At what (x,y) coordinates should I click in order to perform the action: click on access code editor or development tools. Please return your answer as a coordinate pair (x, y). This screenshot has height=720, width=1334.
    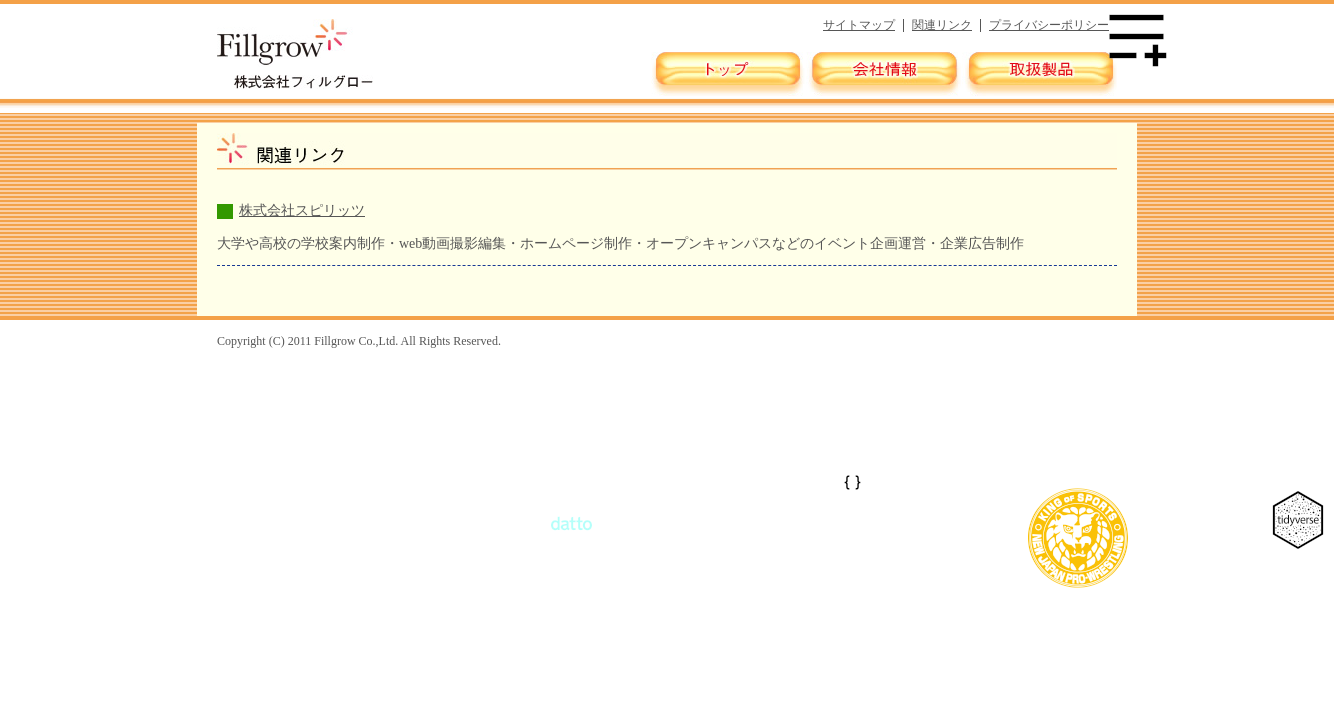
    Looking at the image, I should click on (852, 482).